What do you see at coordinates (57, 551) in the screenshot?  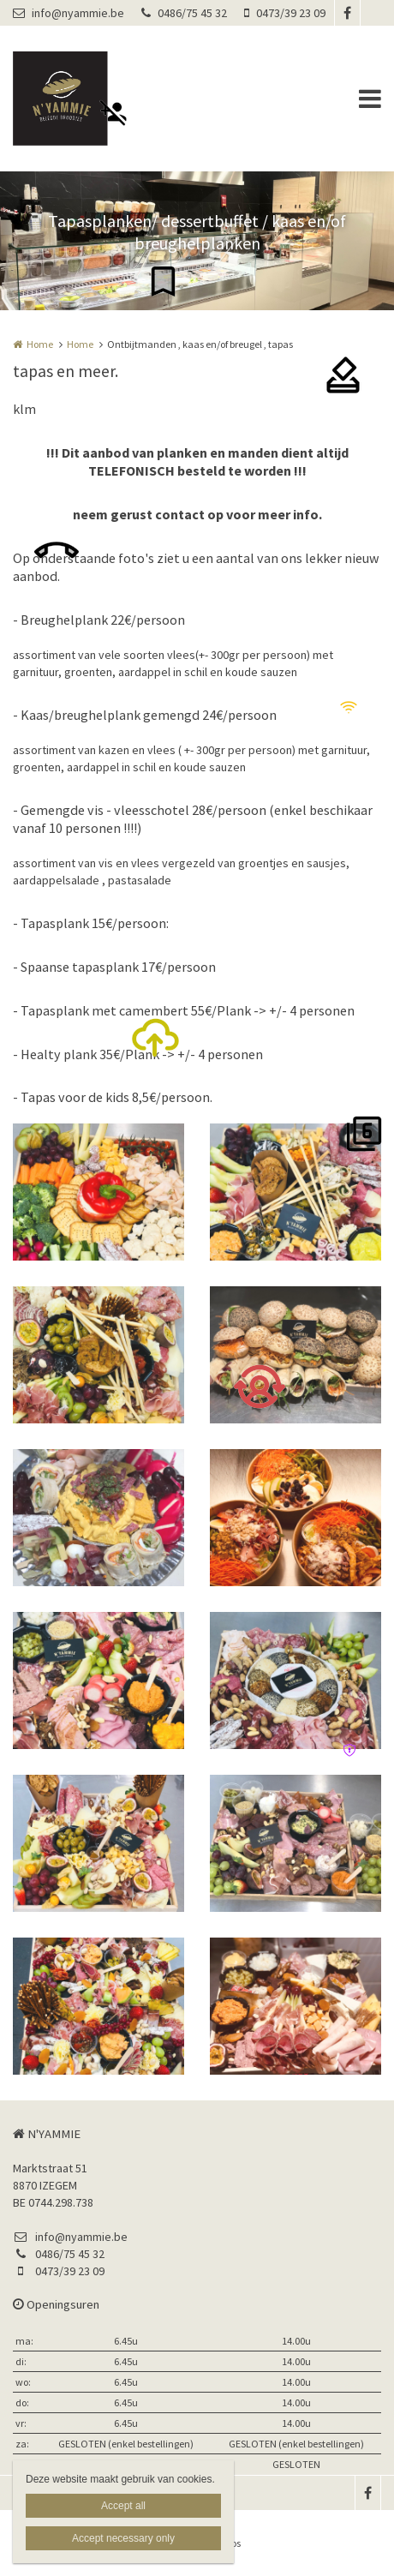 I see `end the current phone call` at bounding box center [57, 551].